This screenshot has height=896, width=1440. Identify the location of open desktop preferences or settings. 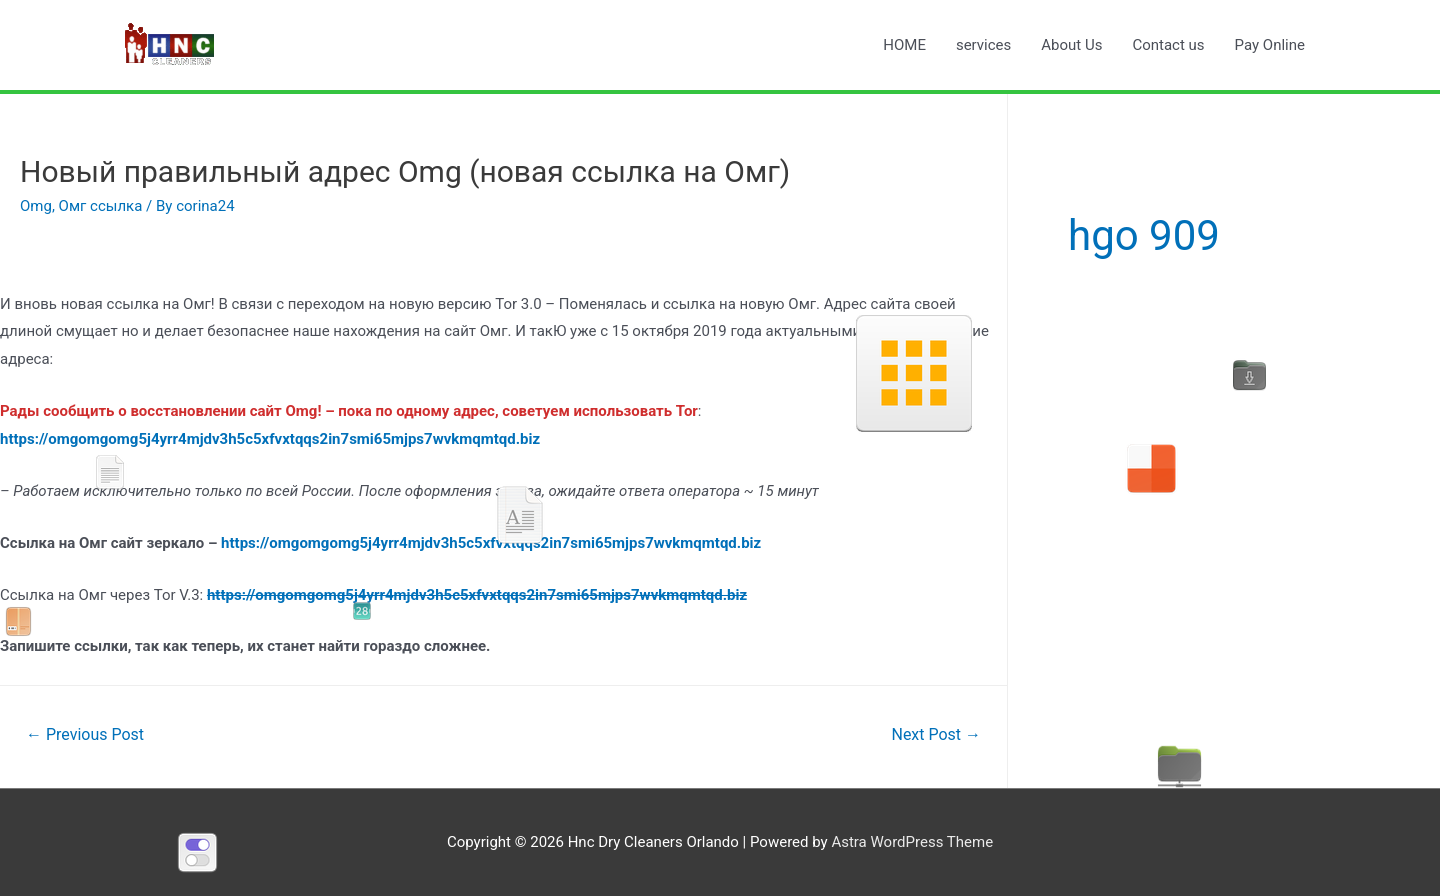
(197, 852).